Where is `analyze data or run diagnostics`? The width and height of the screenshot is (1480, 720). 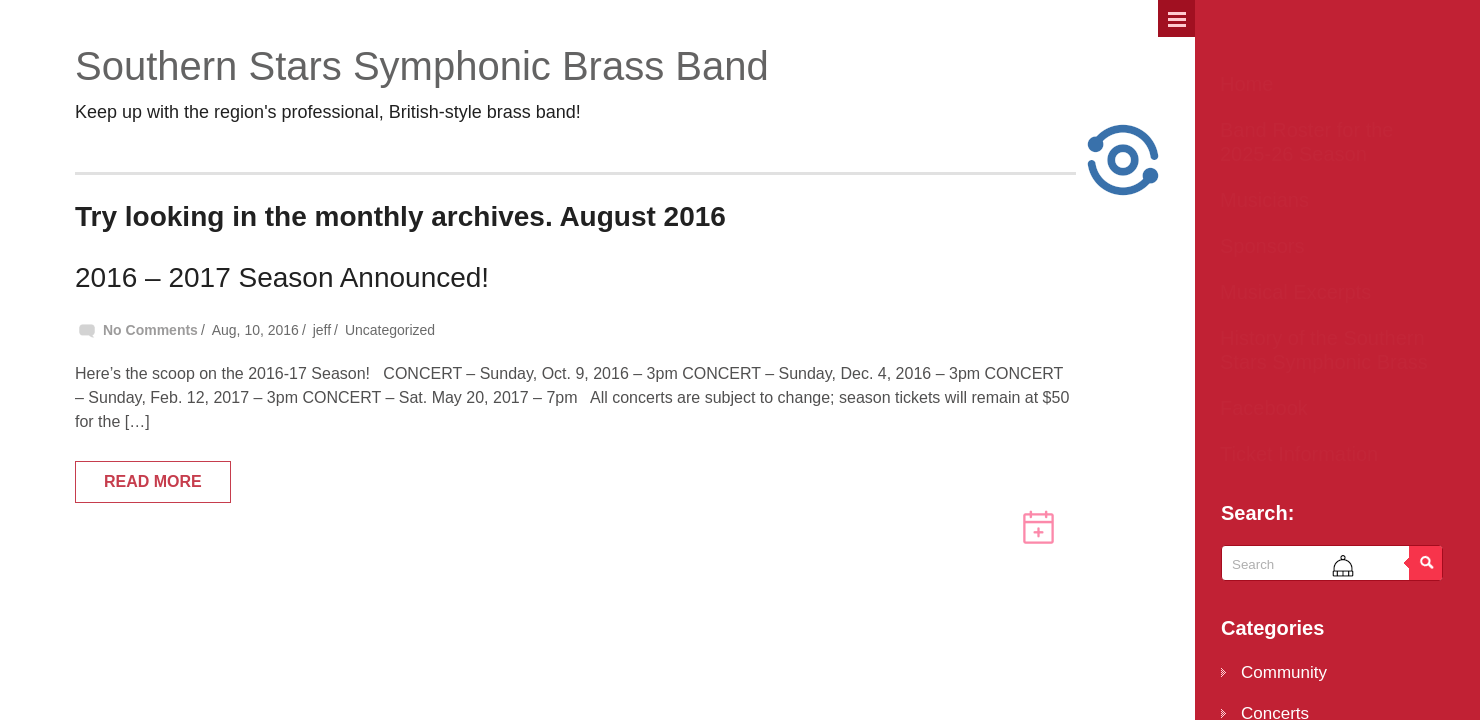 analyze data or run diagnostics is located at coordinates (1123, 160).